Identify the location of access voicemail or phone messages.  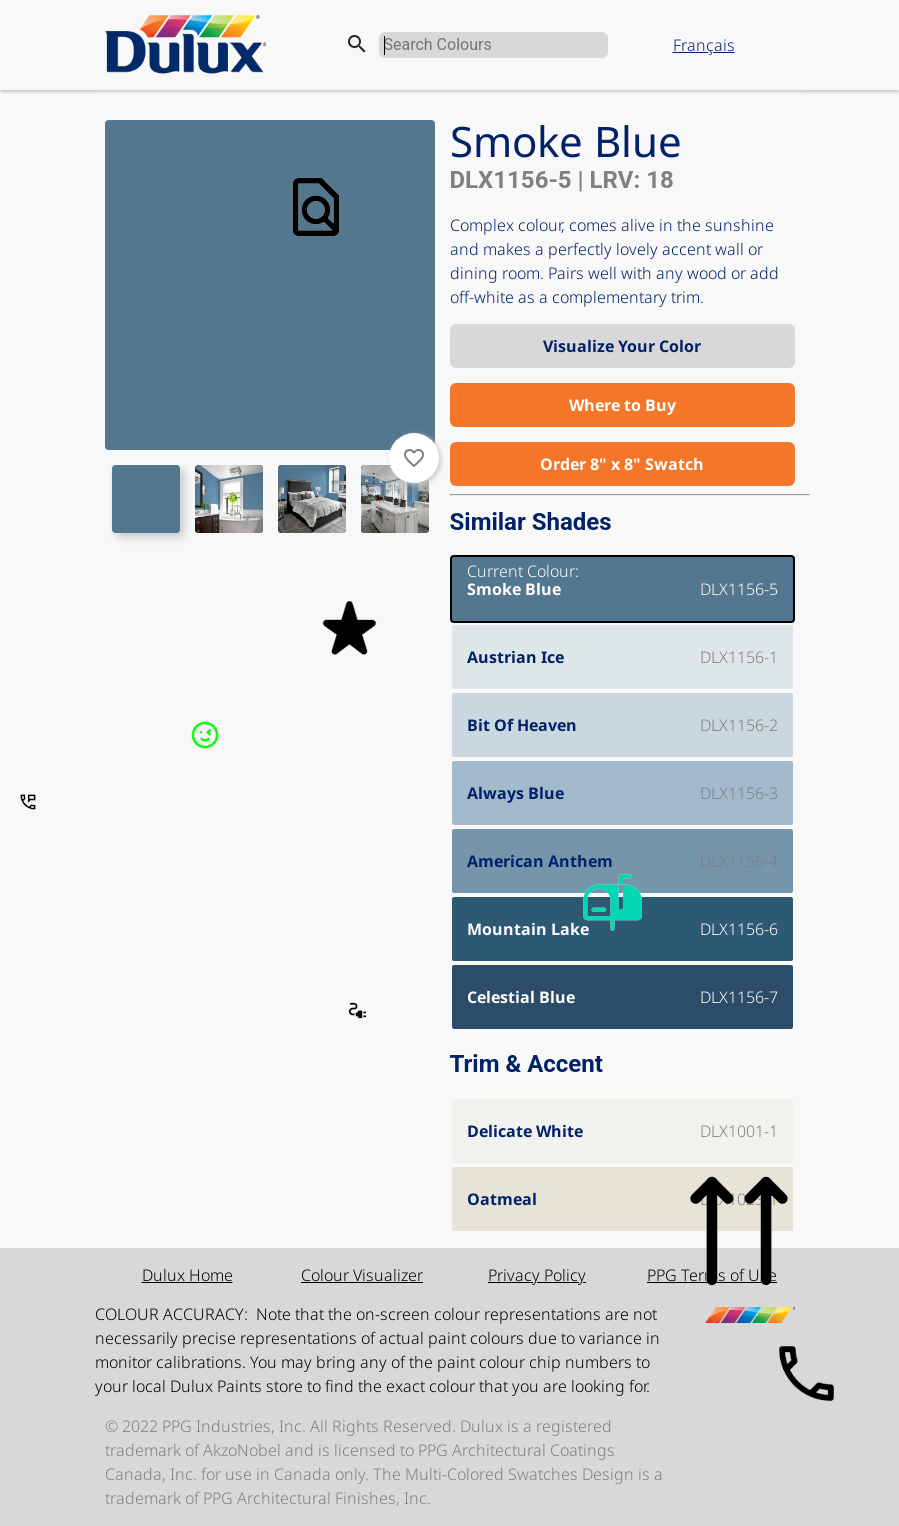
(28, 802).